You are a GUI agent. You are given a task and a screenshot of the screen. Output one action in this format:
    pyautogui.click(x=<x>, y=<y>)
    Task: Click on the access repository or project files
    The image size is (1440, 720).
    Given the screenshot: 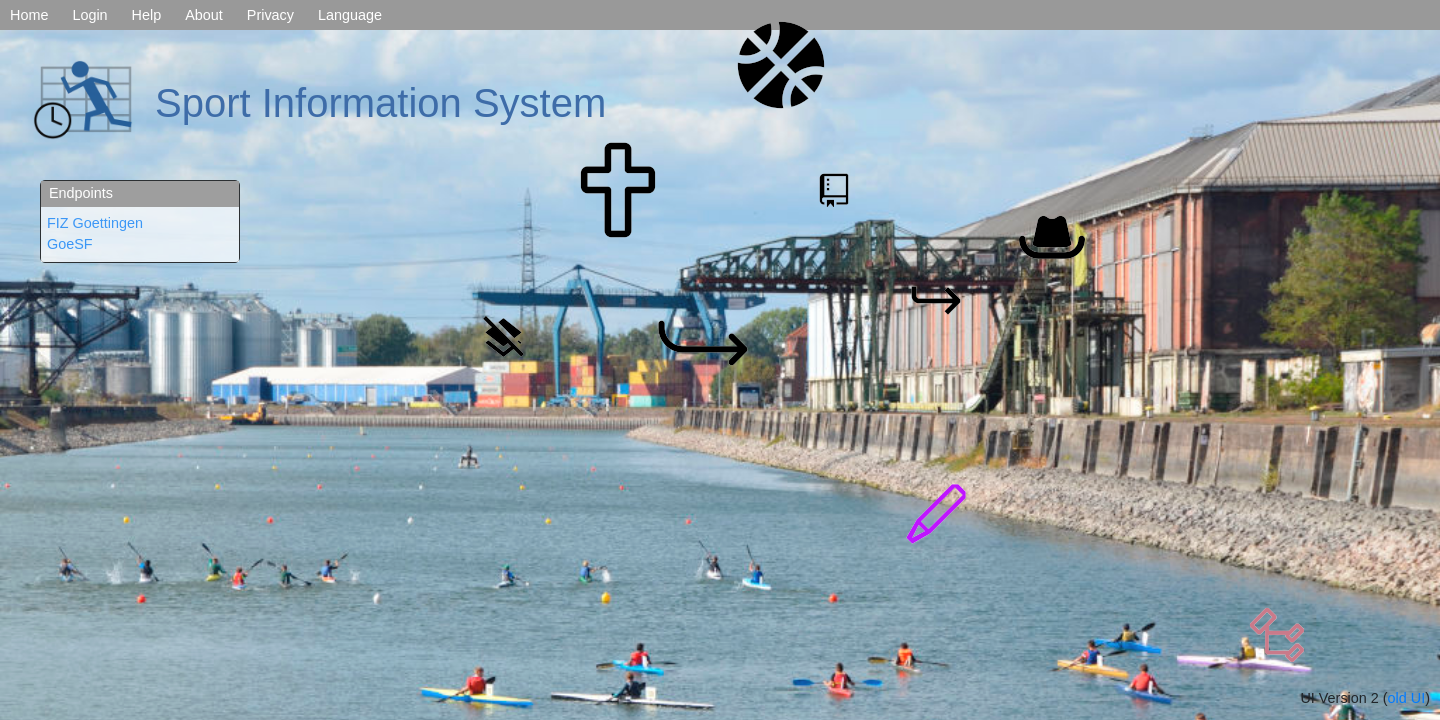 What is the action you would take?
    pyautogui.click(x=834, y=188)
    